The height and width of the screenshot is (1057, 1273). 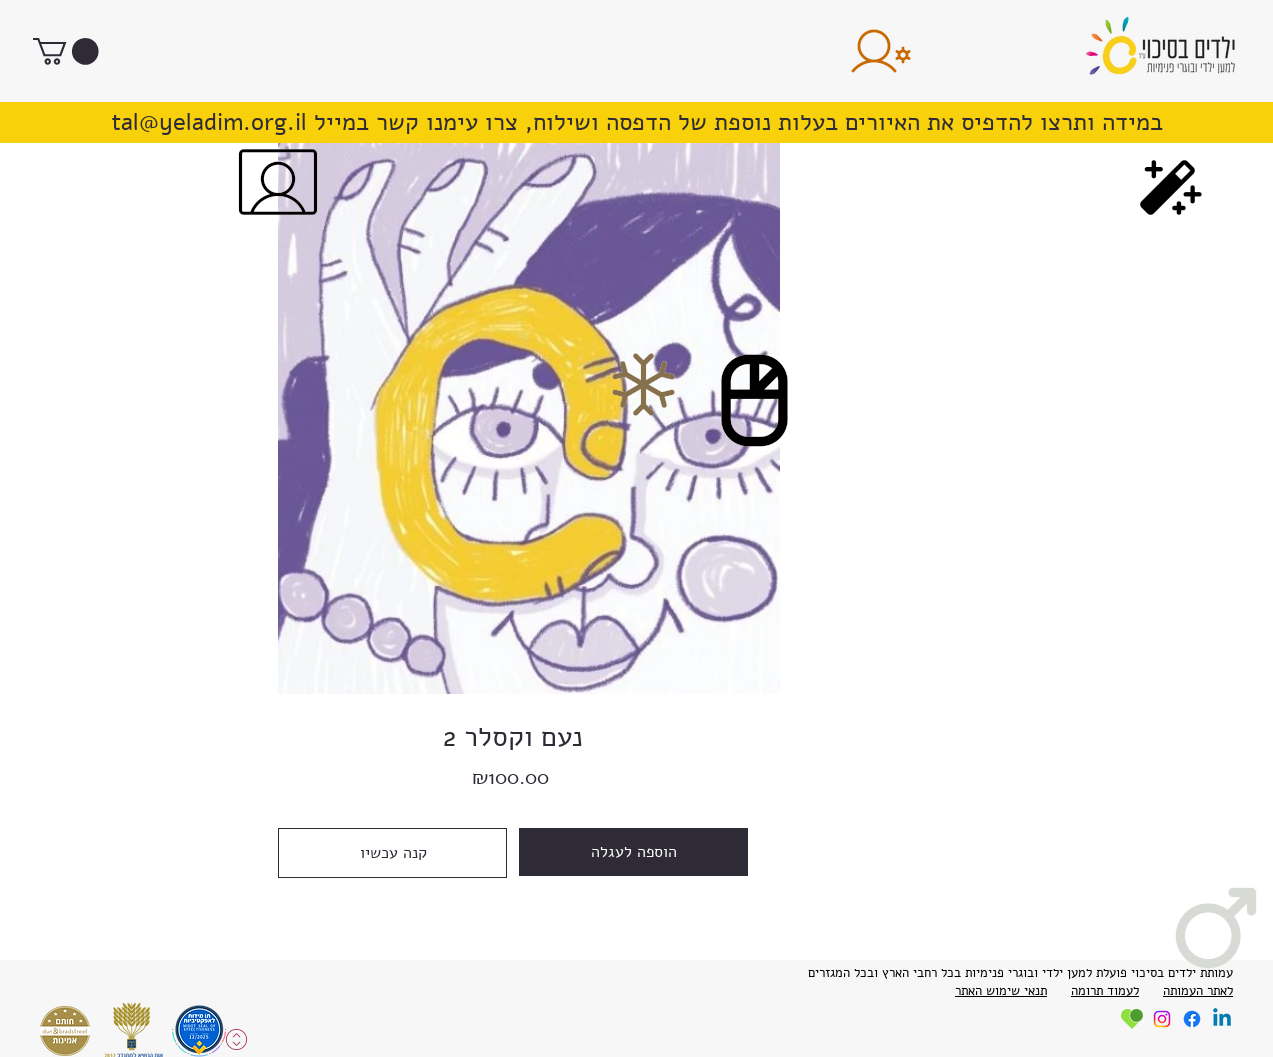 I want to click on access user settings, so click(x=879, y=53).